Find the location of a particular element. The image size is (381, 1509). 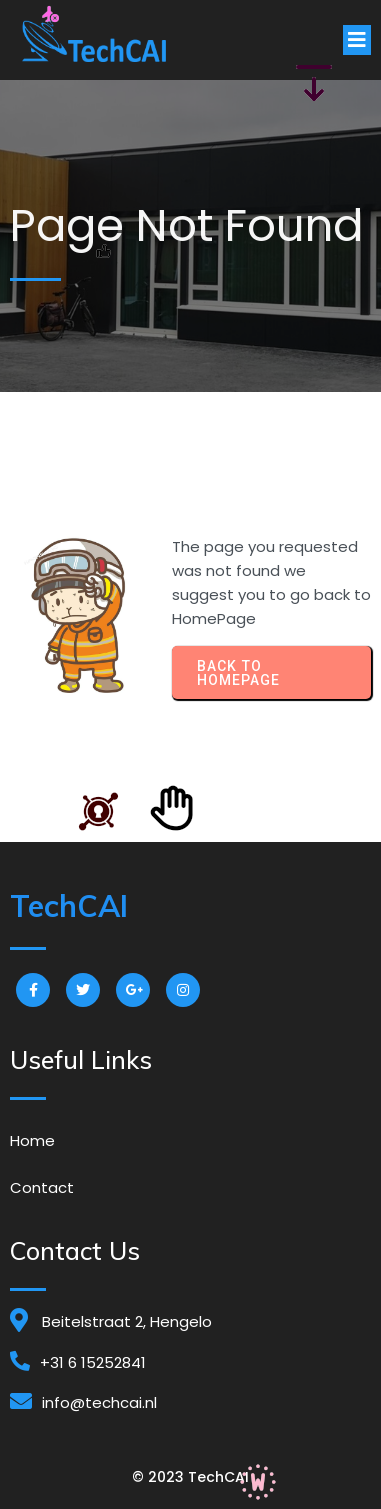

like or upvote content is located at coordinates (104, 251).